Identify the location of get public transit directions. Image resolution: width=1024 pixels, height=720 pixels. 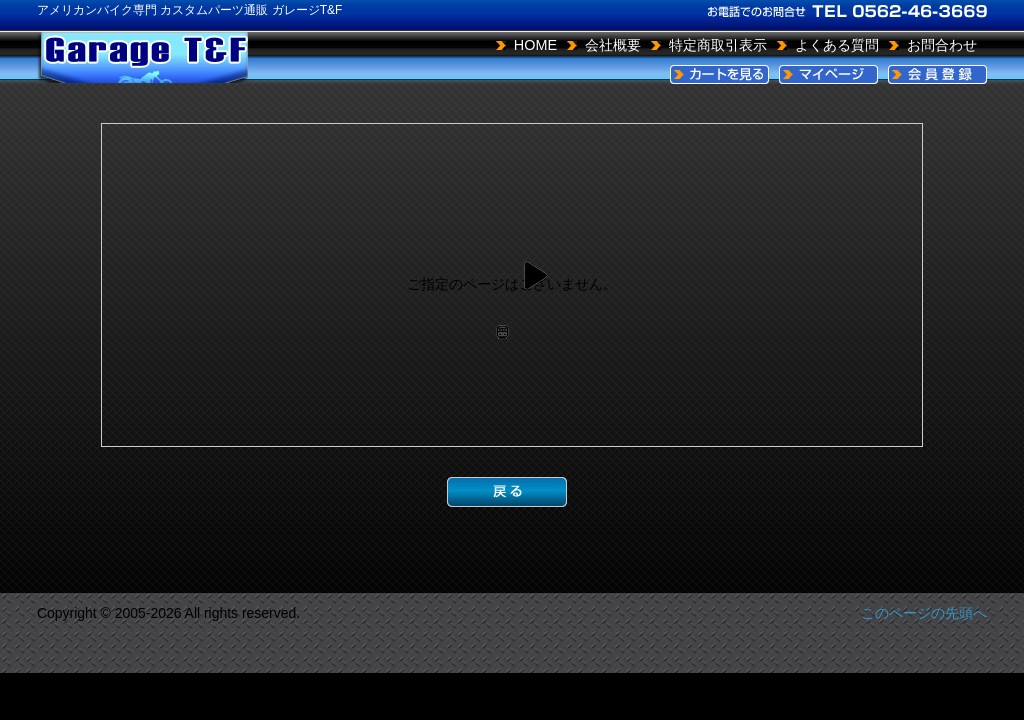
(502, 332).